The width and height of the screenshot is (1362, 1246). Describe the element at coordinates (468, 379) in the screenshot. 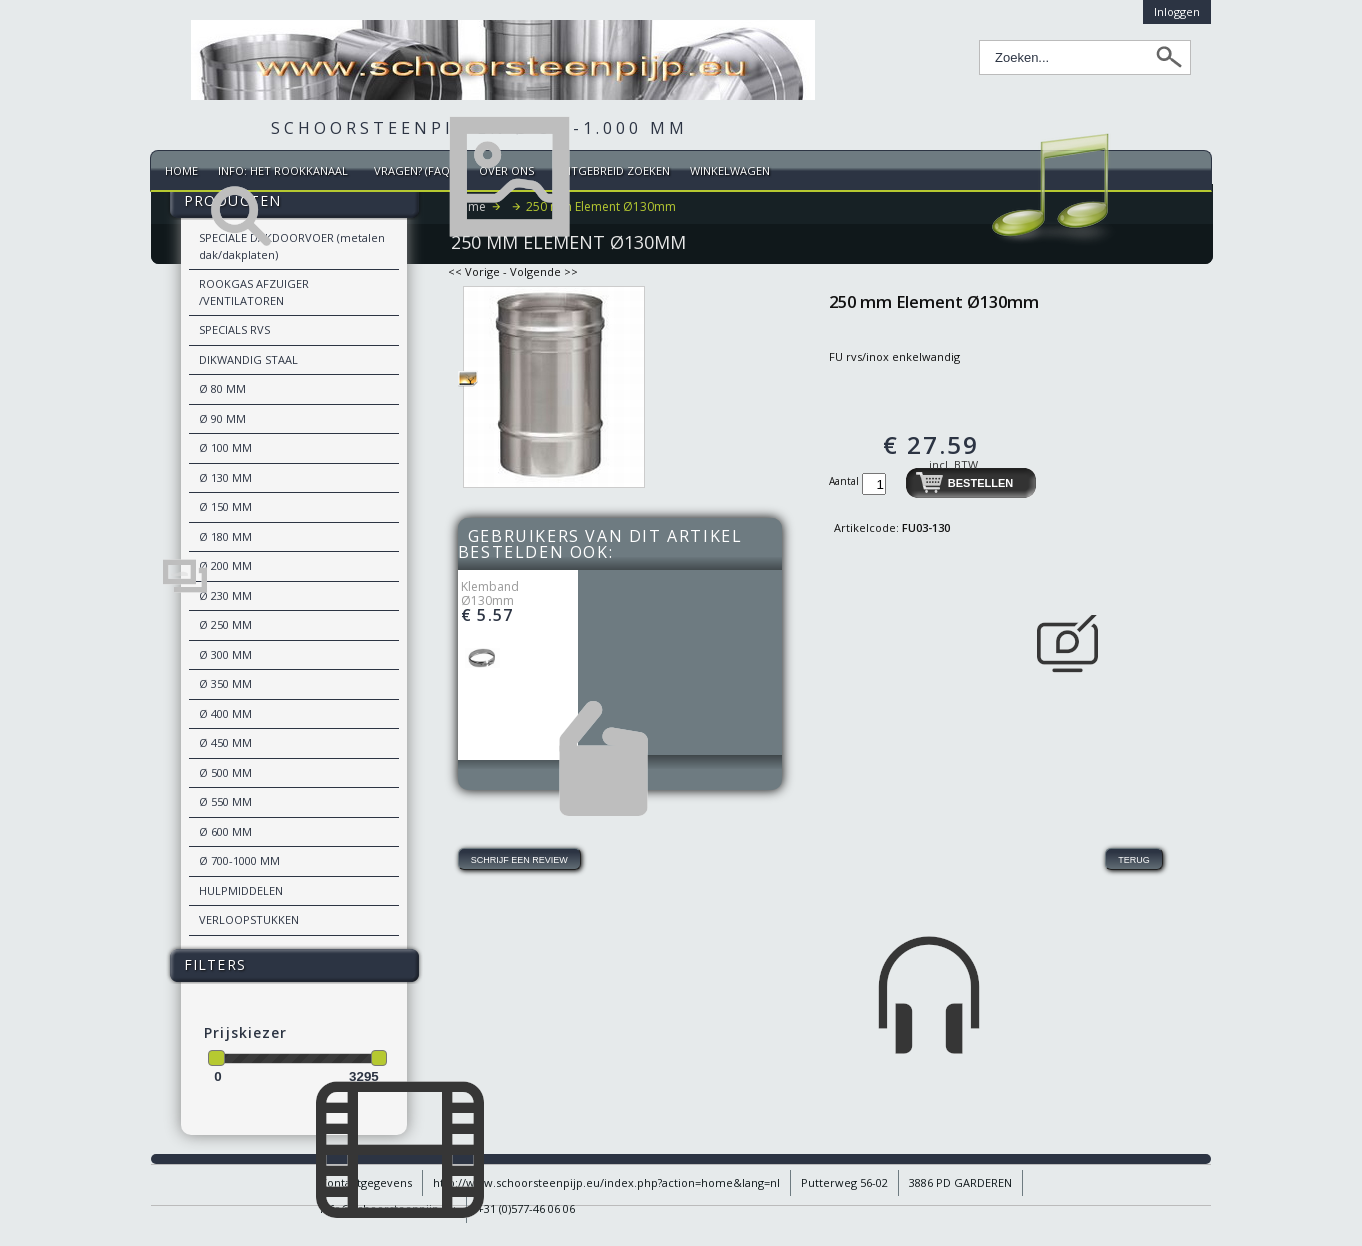

I see `indicates an image file type` at that location.